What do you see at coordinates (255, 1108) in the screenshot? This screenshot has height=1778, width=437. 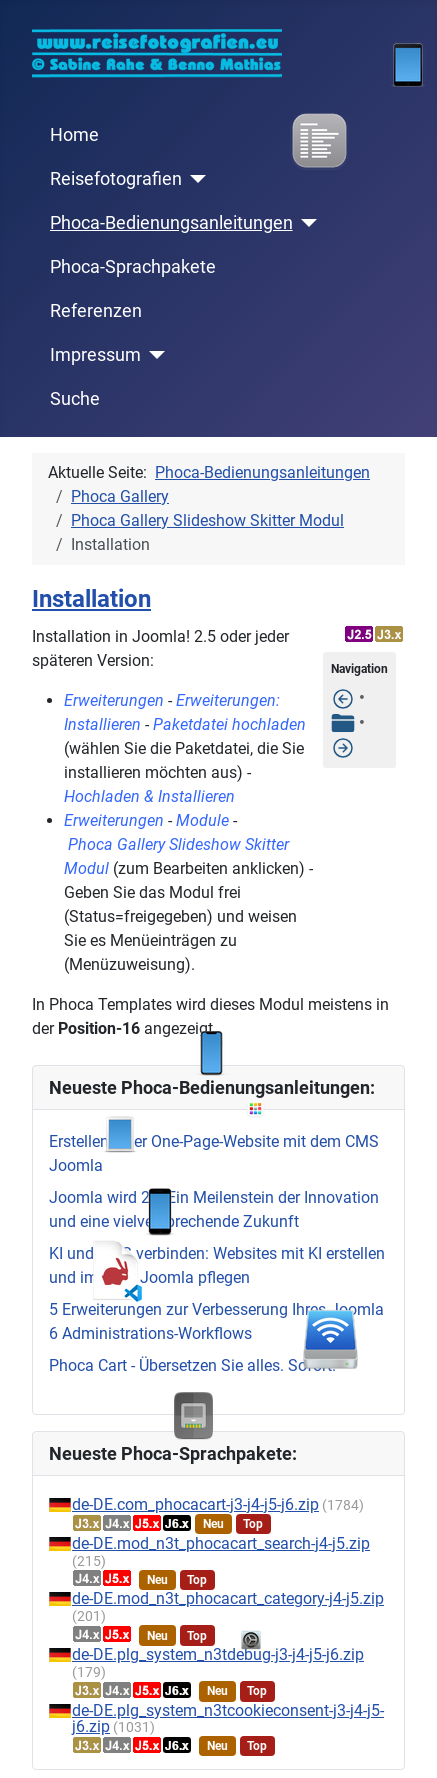 I see `open the app launcher to view all applications` at bounding box center [255, 1108].